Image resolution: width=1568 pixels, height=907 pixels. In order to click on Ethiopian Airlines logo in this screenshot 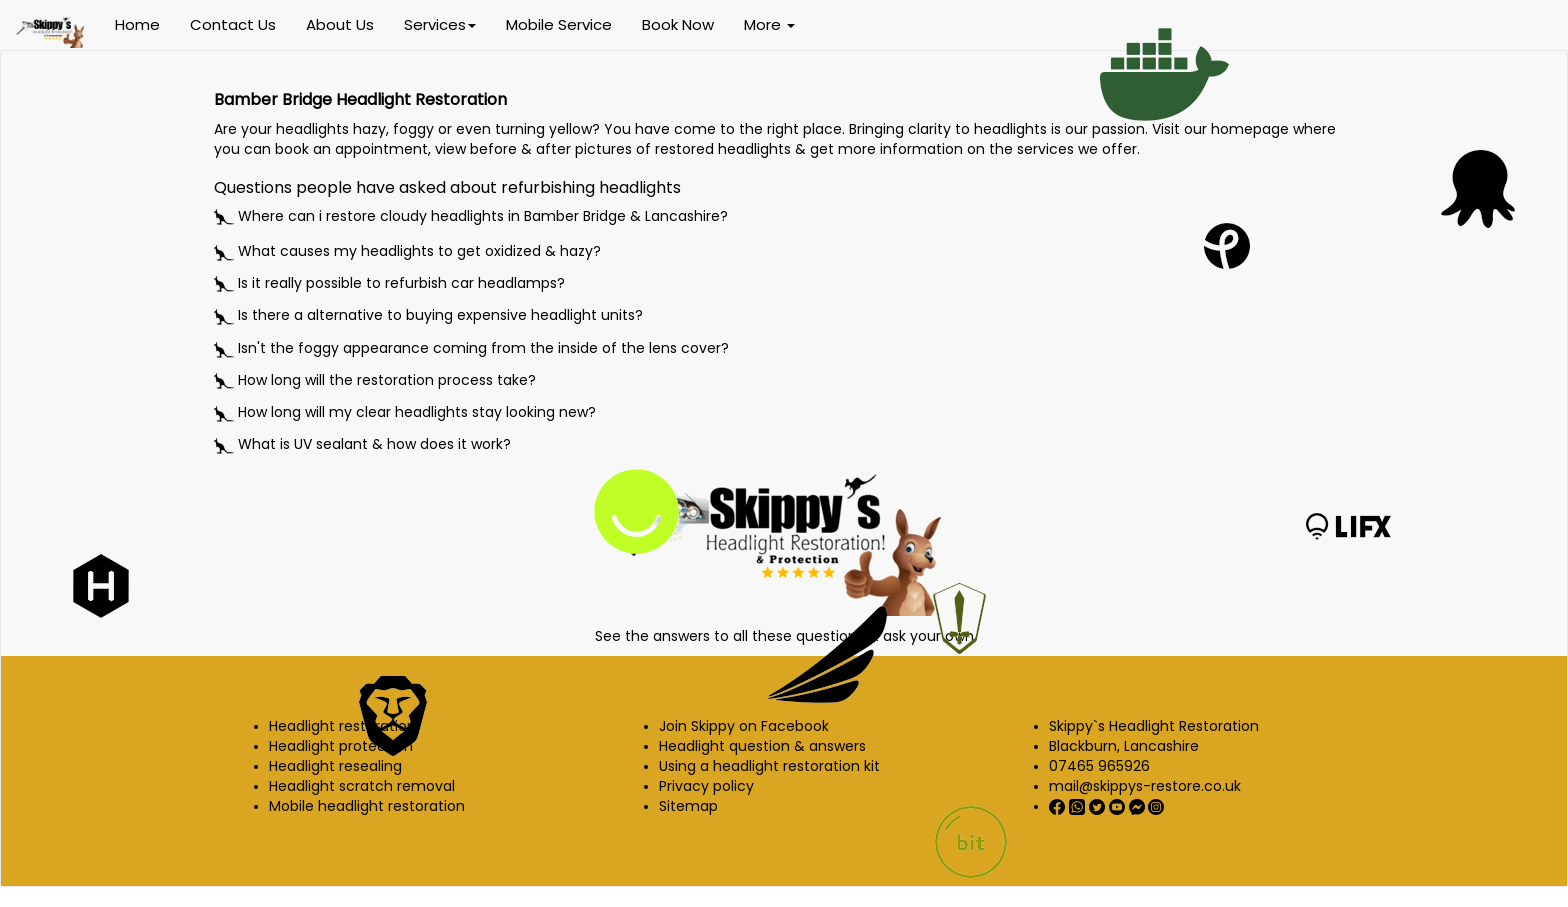, I will do `click(827, 654)`.